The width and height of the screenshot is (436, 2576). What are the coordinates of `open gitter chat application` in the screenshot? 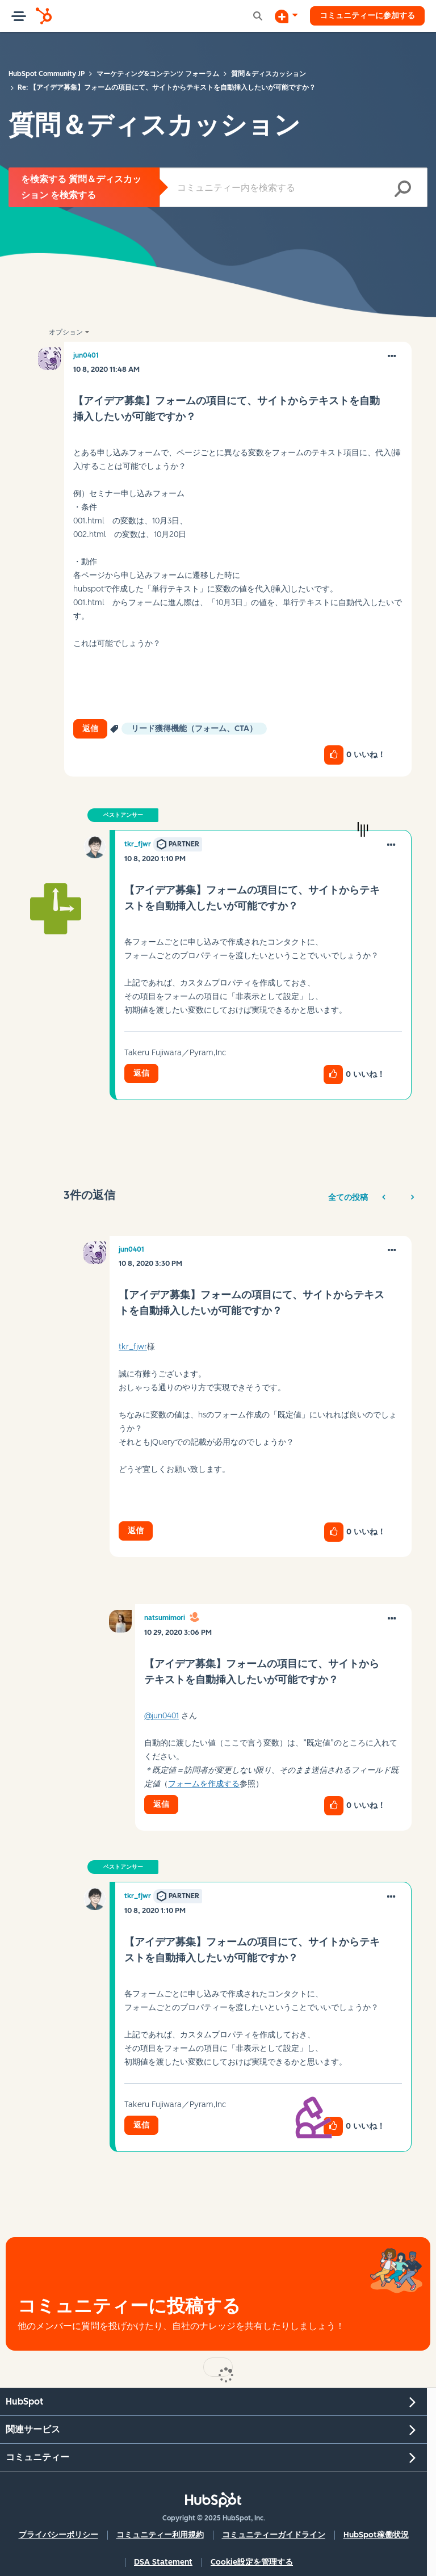 It's located at (363, 829).